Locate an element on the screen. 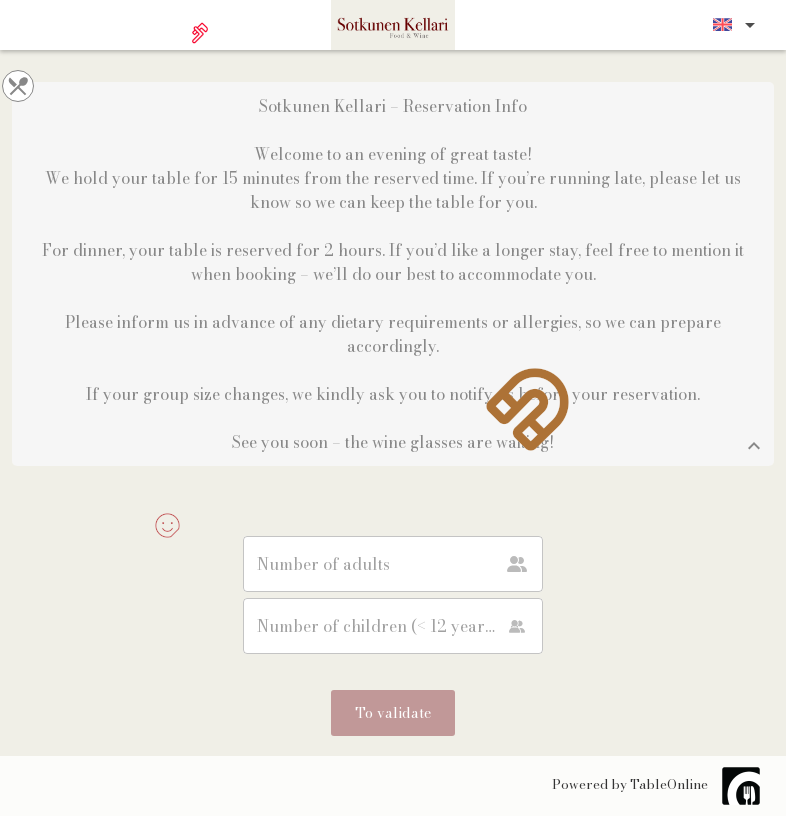  add a sticker to your message is located at coordinates (167, 525).